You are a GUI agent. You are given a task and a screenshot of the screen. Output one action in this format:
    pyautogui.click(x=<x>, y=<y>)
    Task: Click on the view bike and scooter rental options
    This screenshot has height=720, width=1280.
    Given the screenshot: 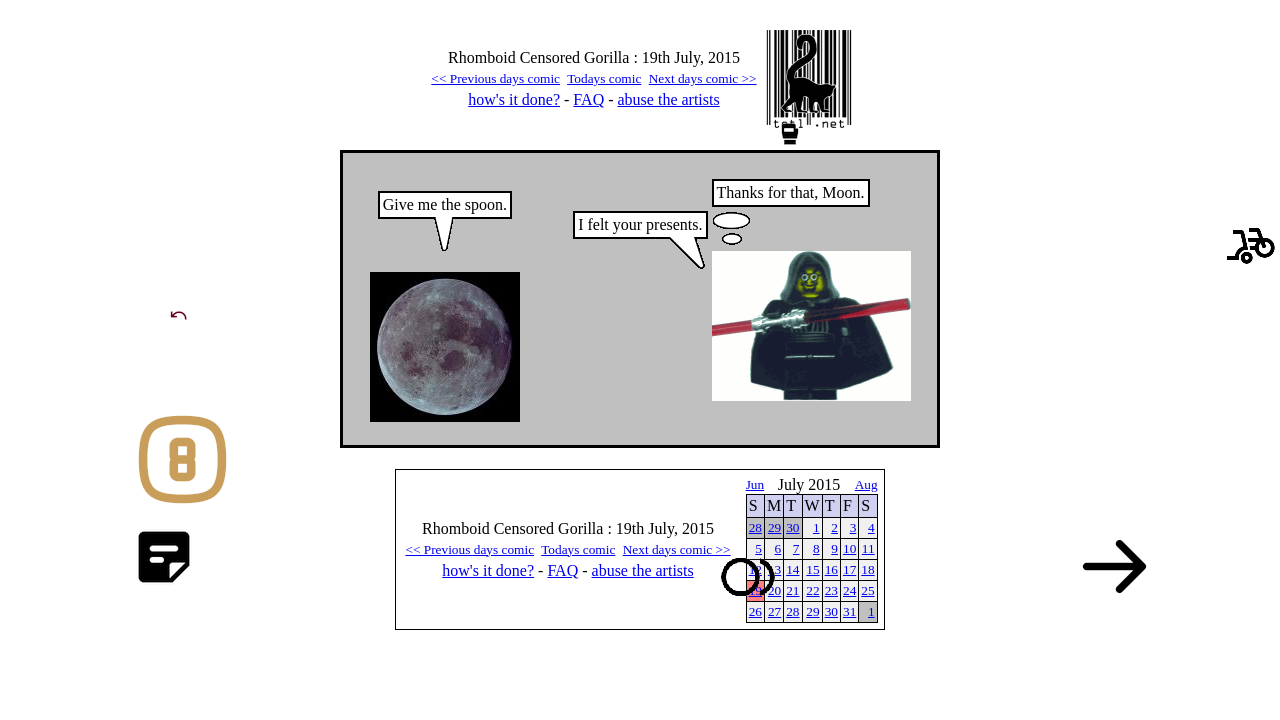 What is the action you would take?
    pyautogui.click(x=1251, y=246)
    